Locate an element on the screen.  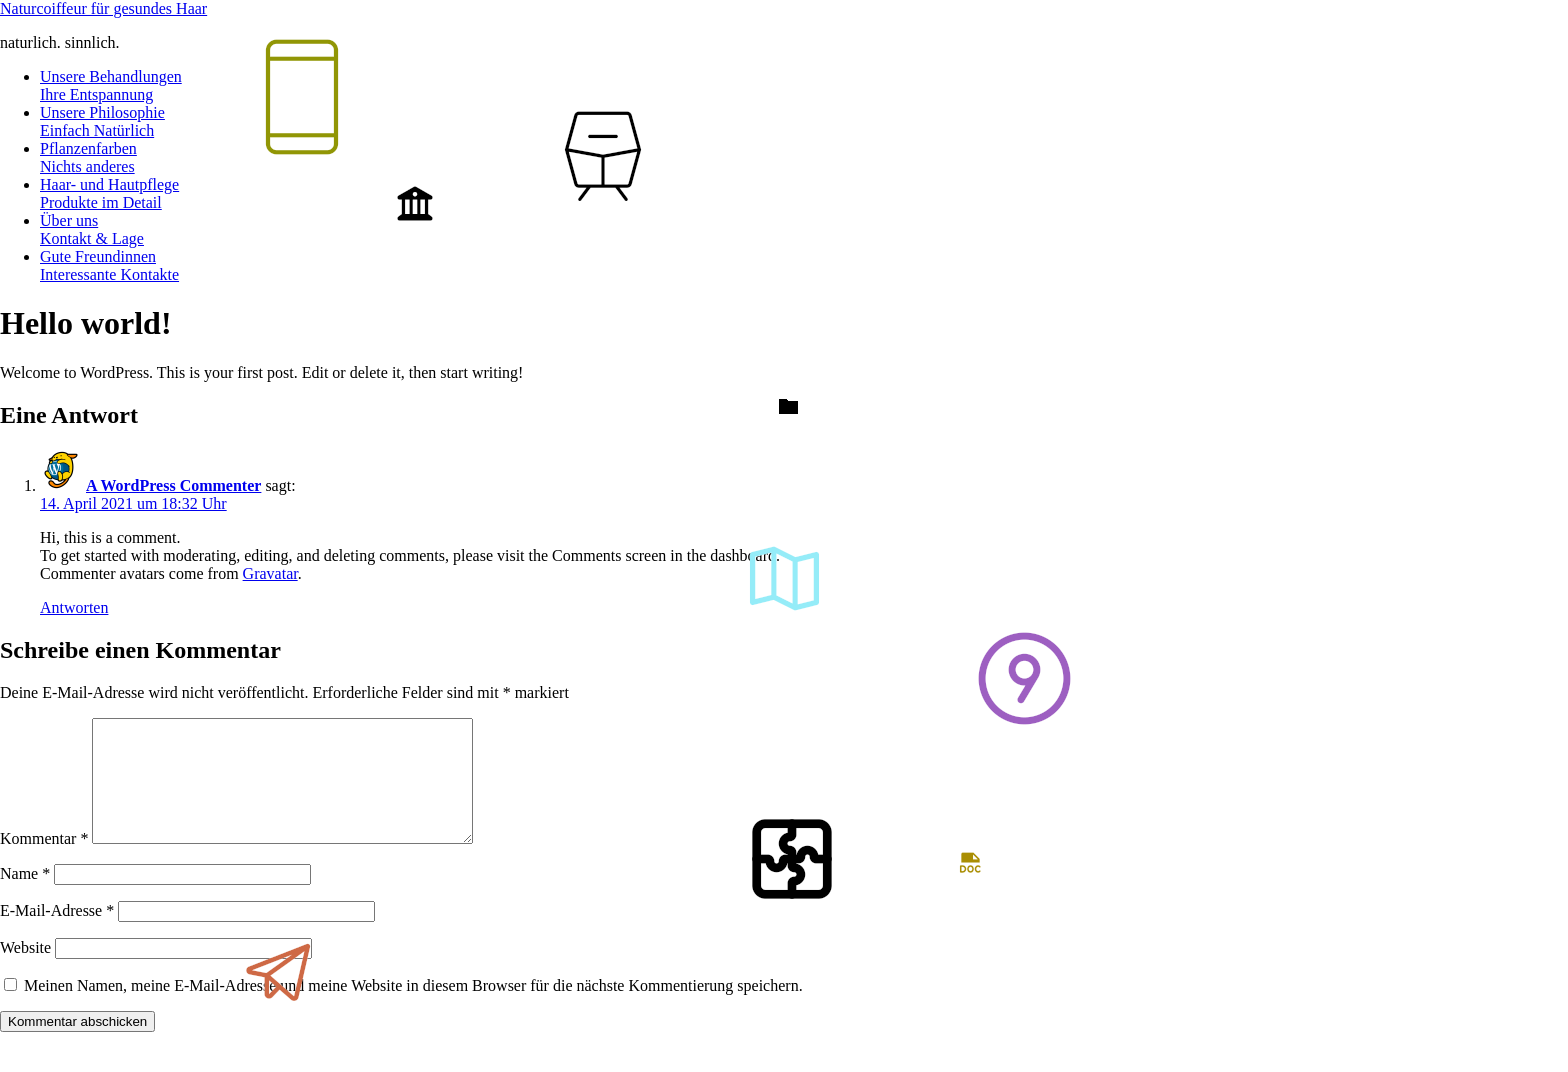
indicates item number nine in a list or sequence is located at coordinates (1024, 678).